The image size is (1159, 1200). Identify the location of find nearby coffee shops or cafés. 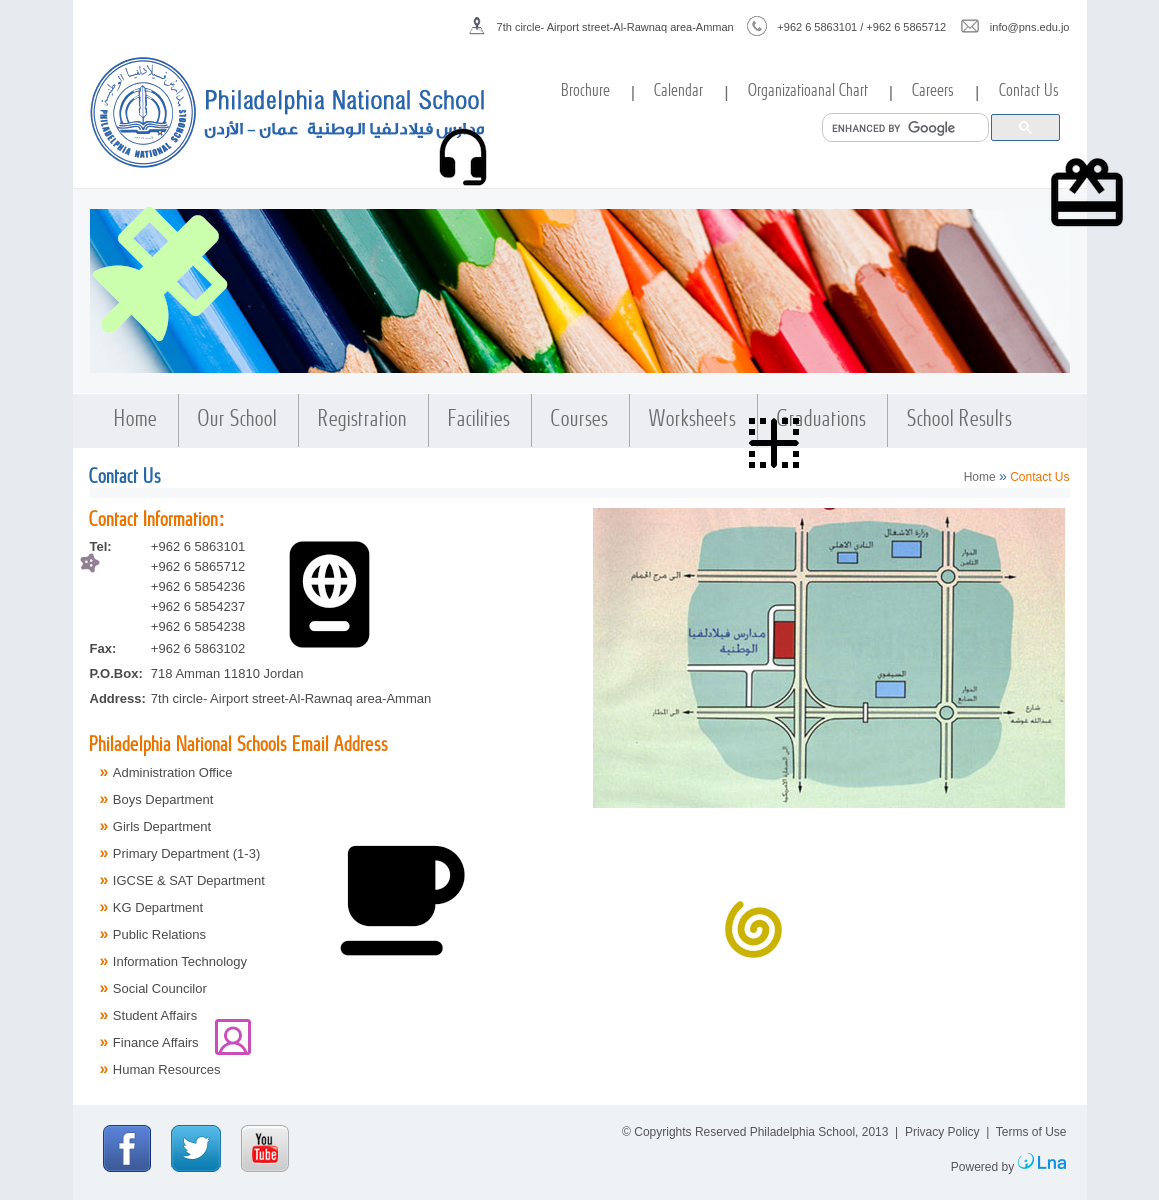
(399, 897).